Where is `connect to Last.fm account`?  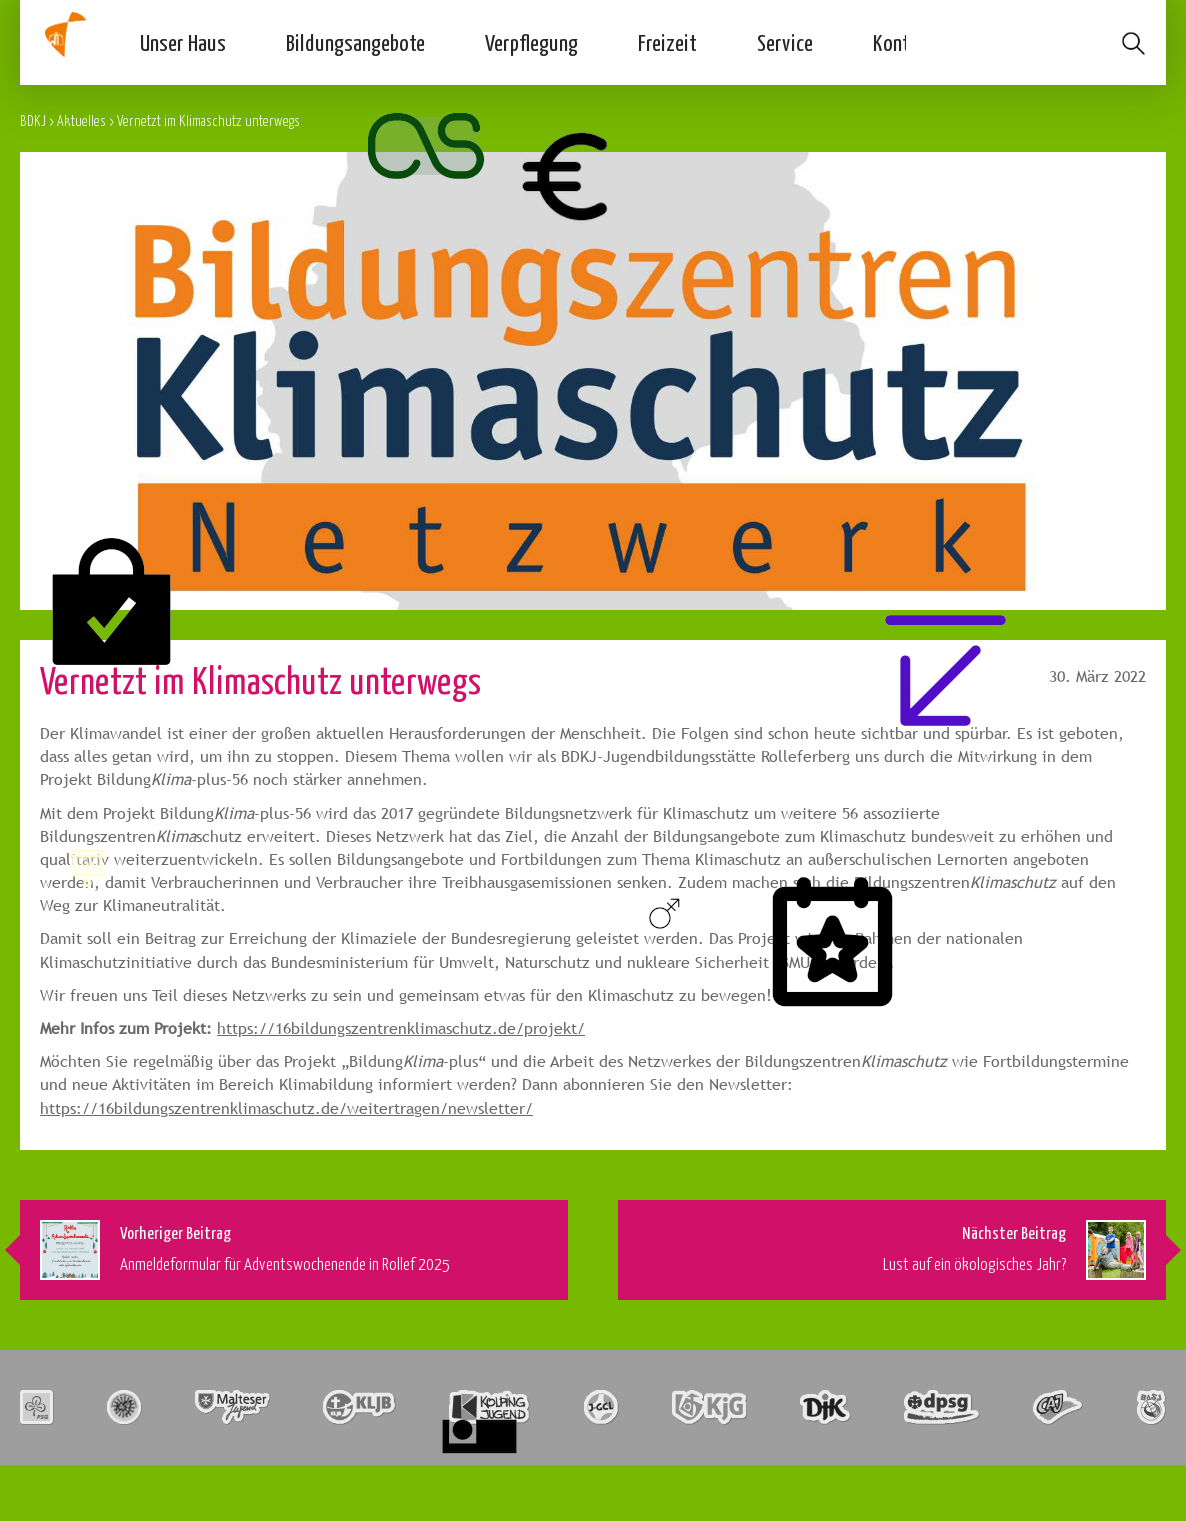 connect to Last.fm account is located at coordinates (426, 144).